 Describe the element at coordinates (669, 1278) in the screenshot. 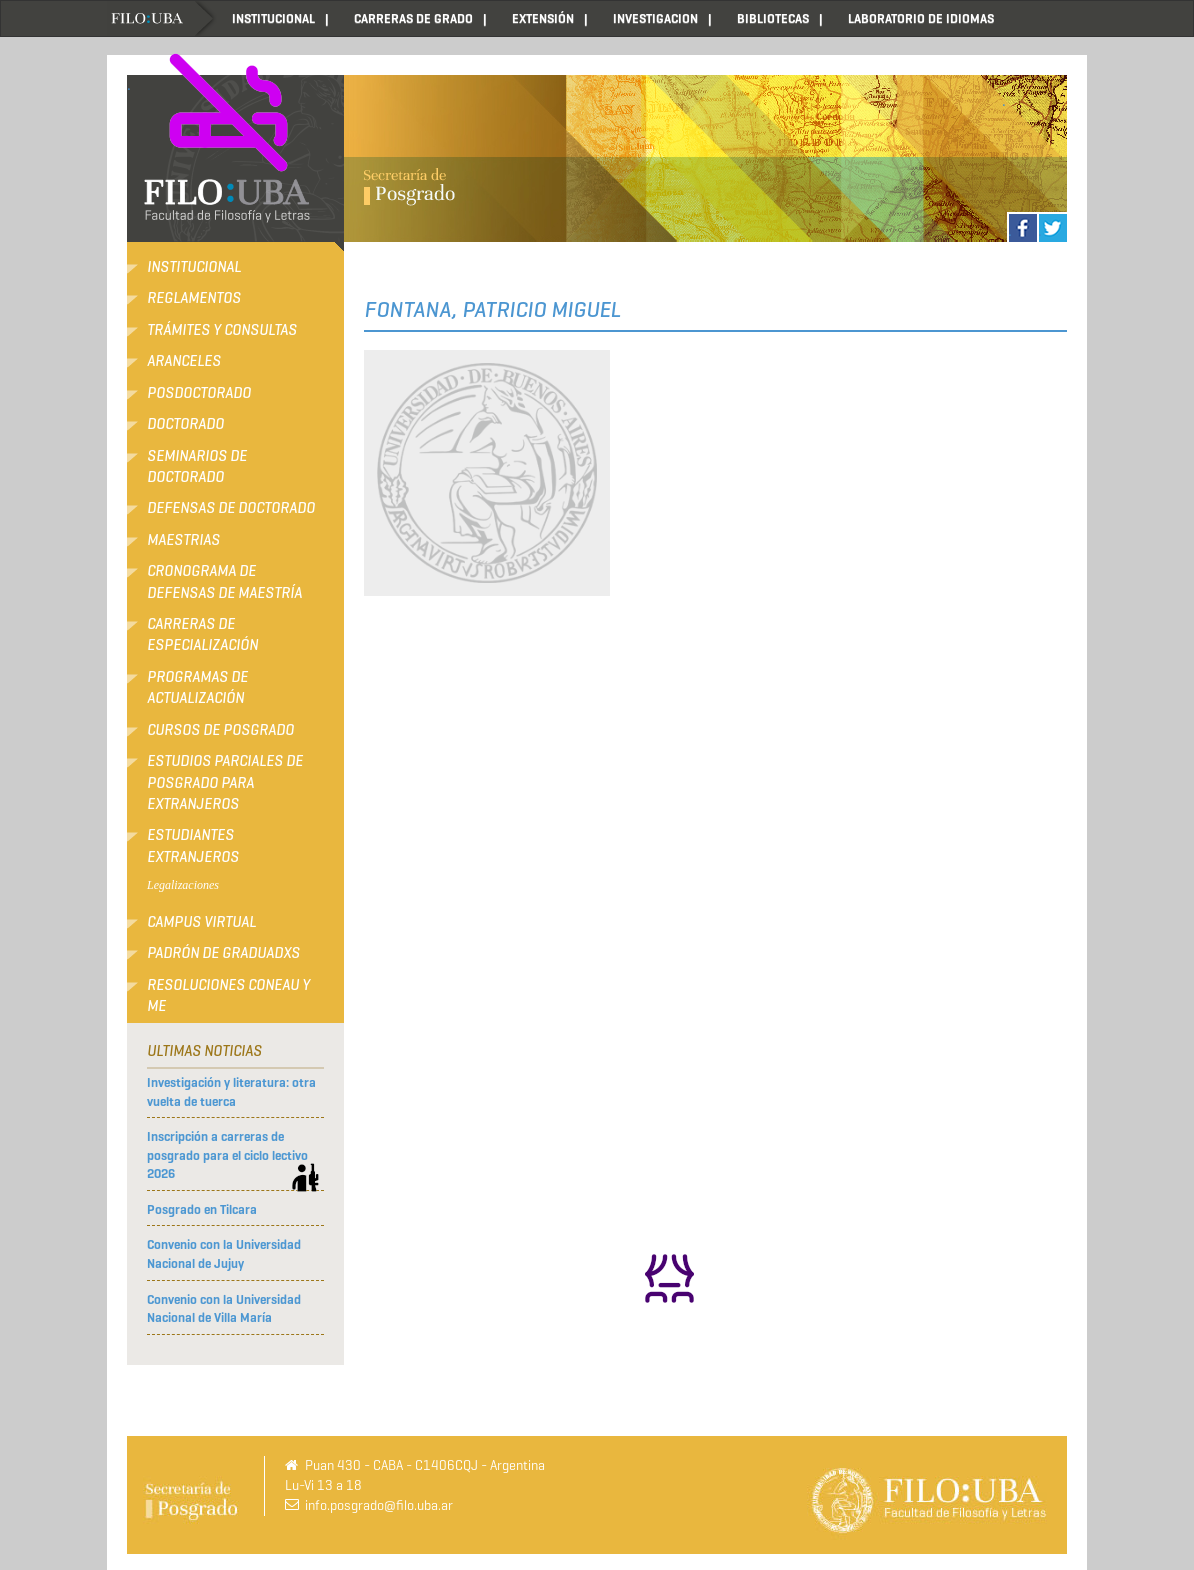

I see `access theater or cinema listings` at that location.